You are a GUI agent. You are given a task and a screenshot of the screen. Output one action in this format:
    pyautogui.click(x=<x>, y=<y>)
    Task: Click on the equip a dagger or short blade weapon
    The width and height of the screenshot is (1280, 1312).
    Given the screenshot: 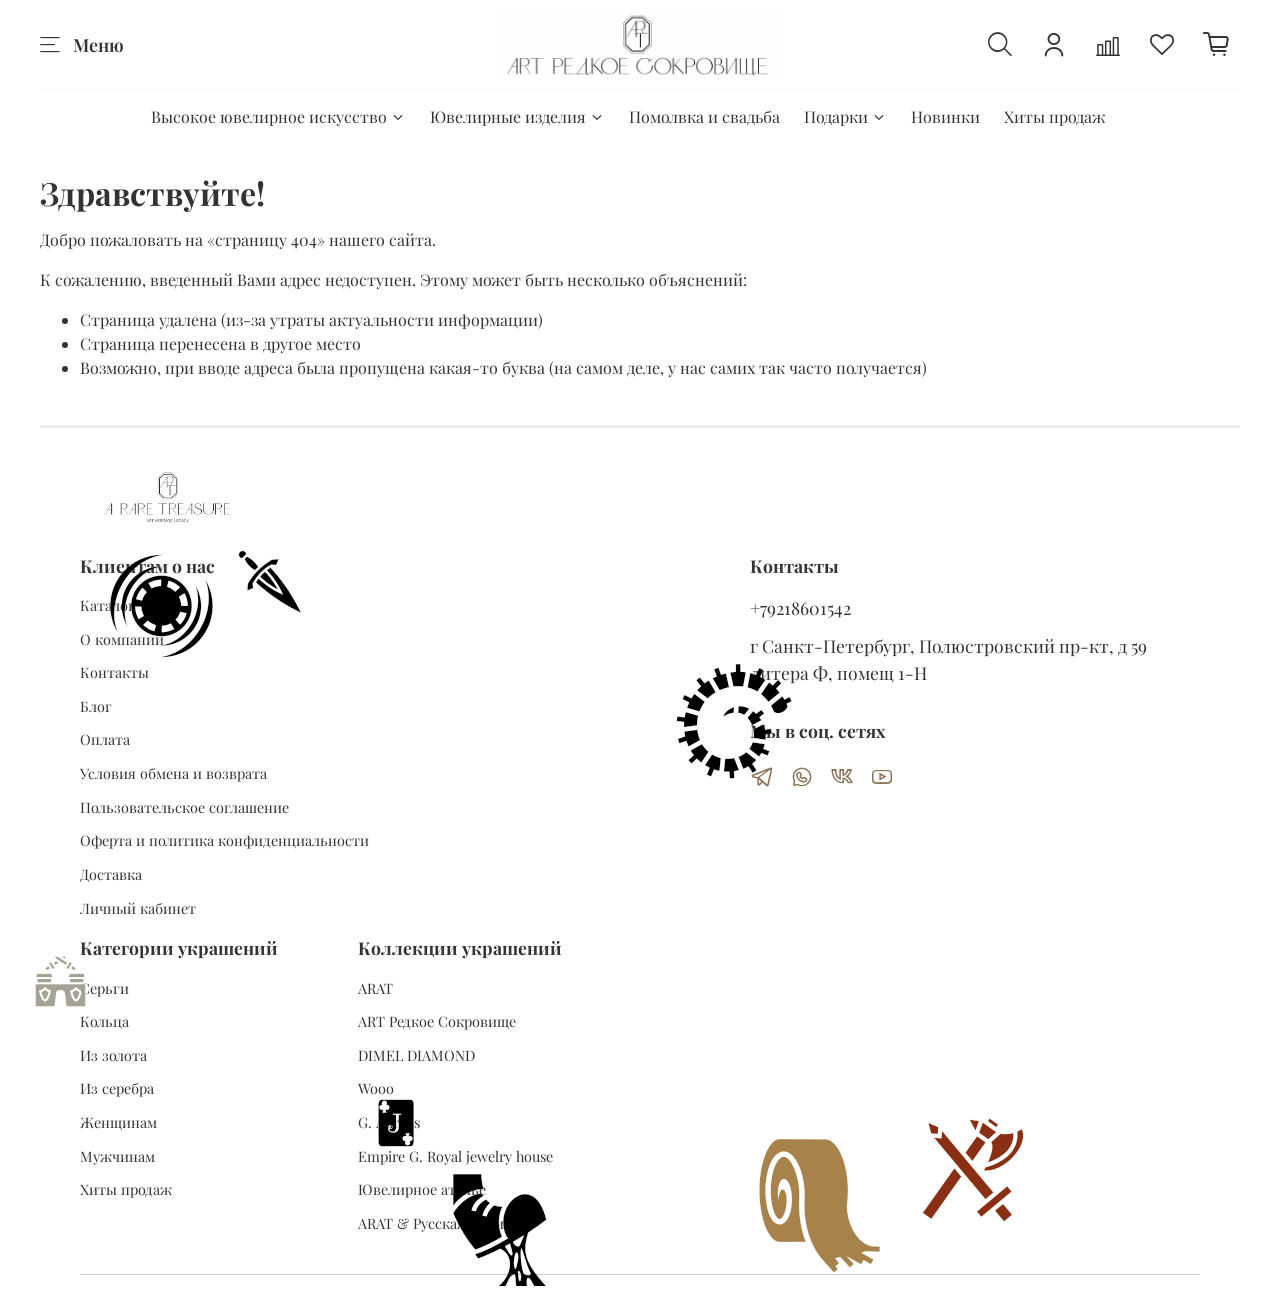 What is the action you would take?
    pyautogui.click(x=270, y=582)
    